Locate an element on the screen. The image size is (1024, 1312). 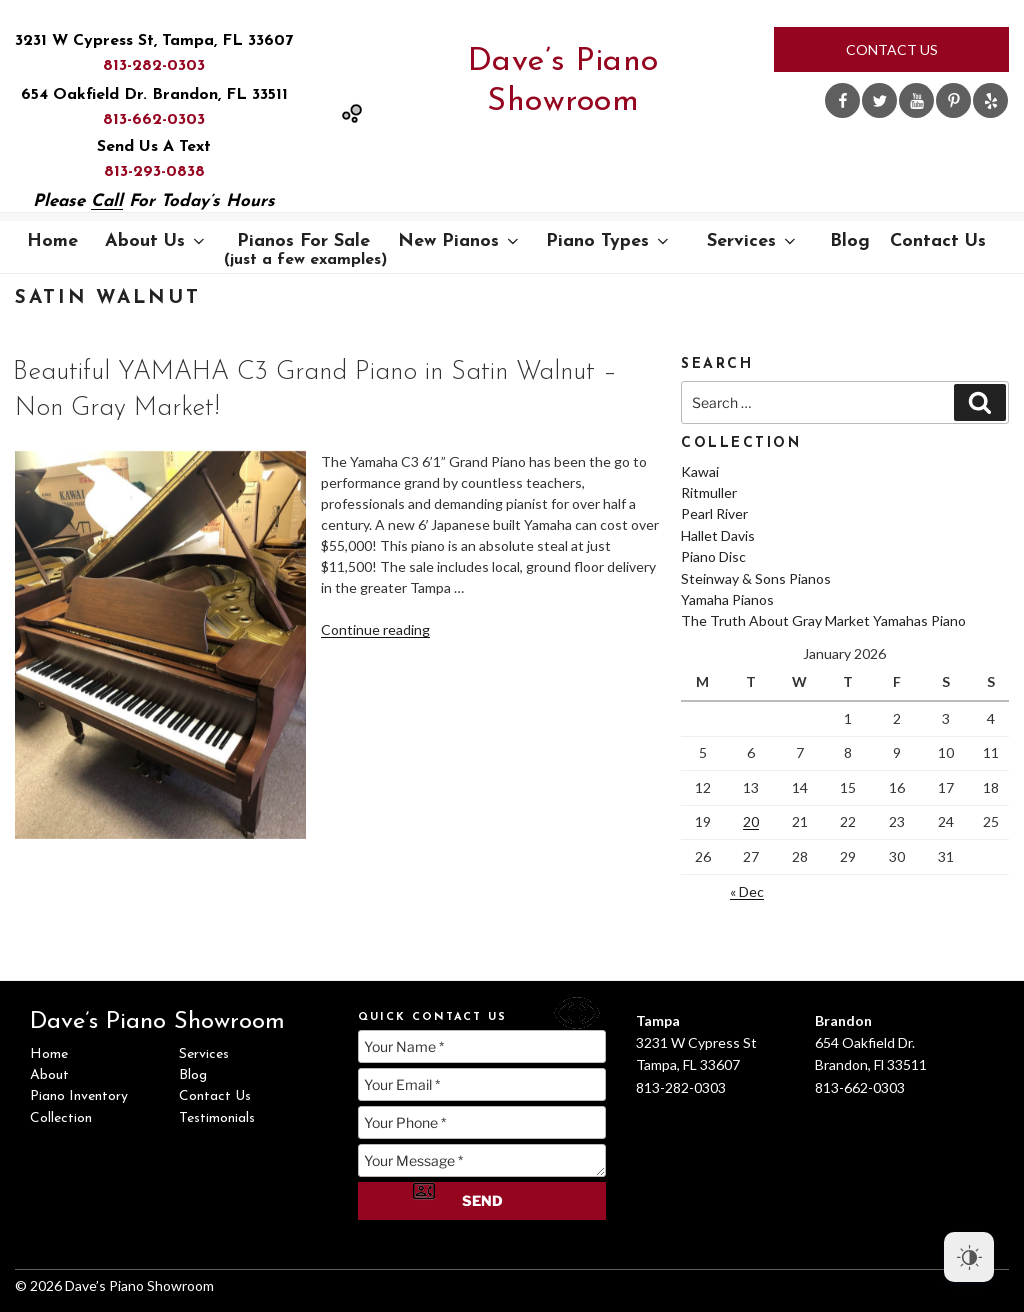
toggle password visibility is located at coordinates (577, 1013).